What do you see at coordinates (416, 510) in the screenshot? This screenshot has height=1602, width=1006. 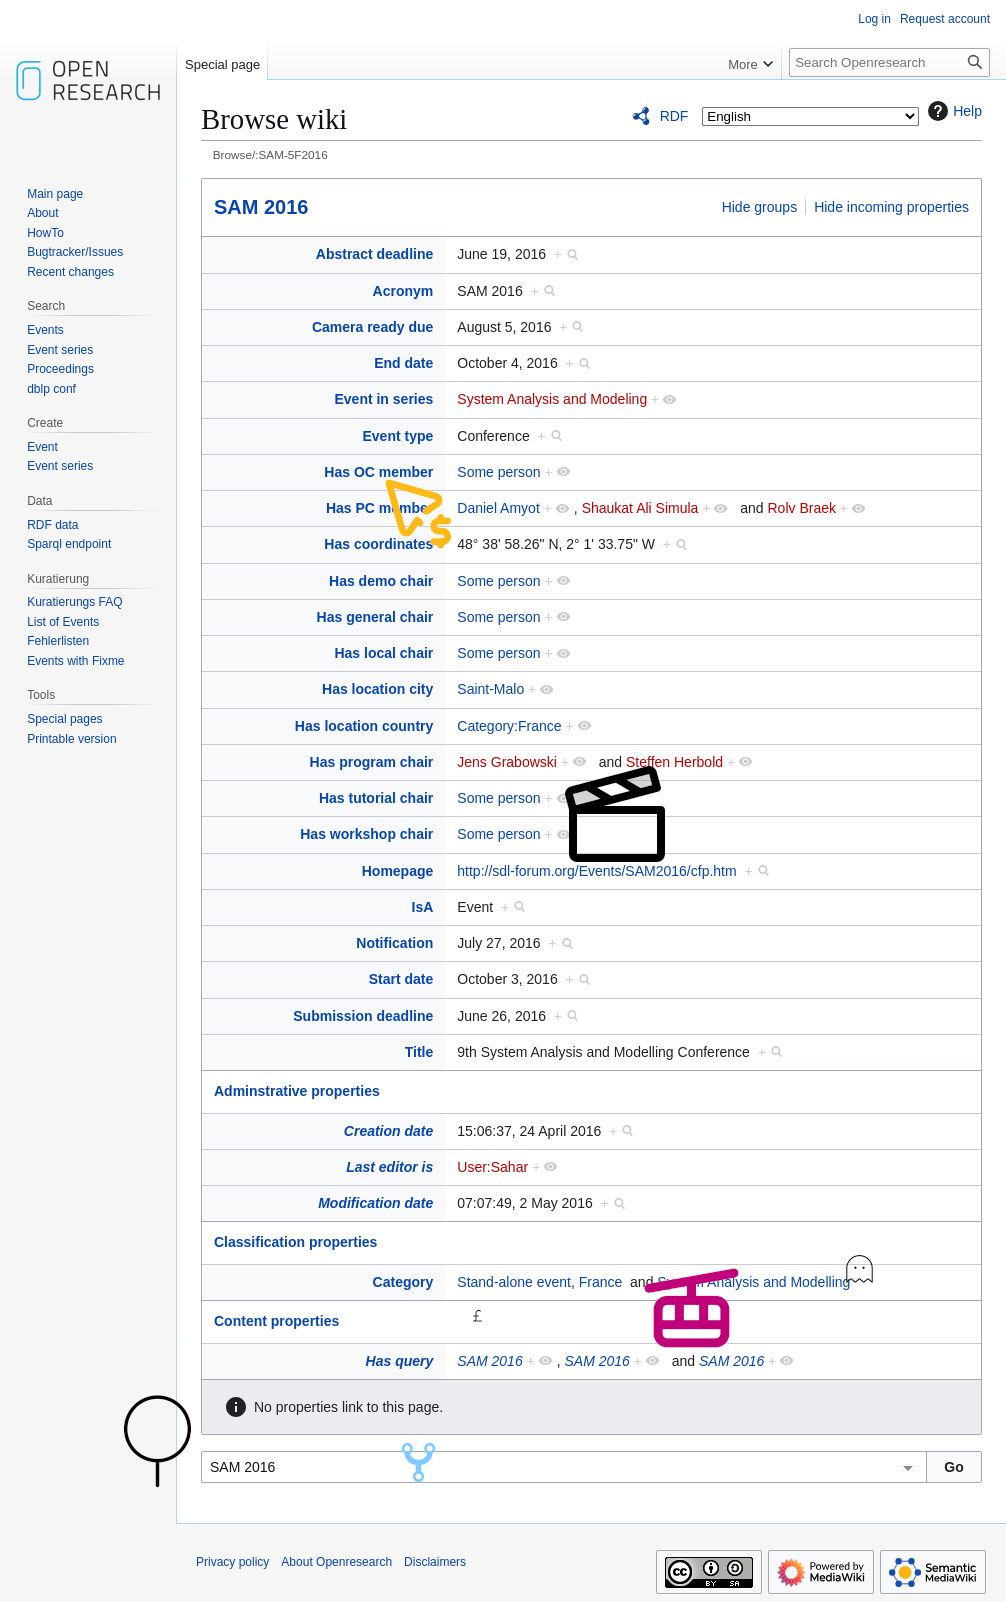 I see `pay-per-click advertising or cost tracking` at bounding box center [416, 510].